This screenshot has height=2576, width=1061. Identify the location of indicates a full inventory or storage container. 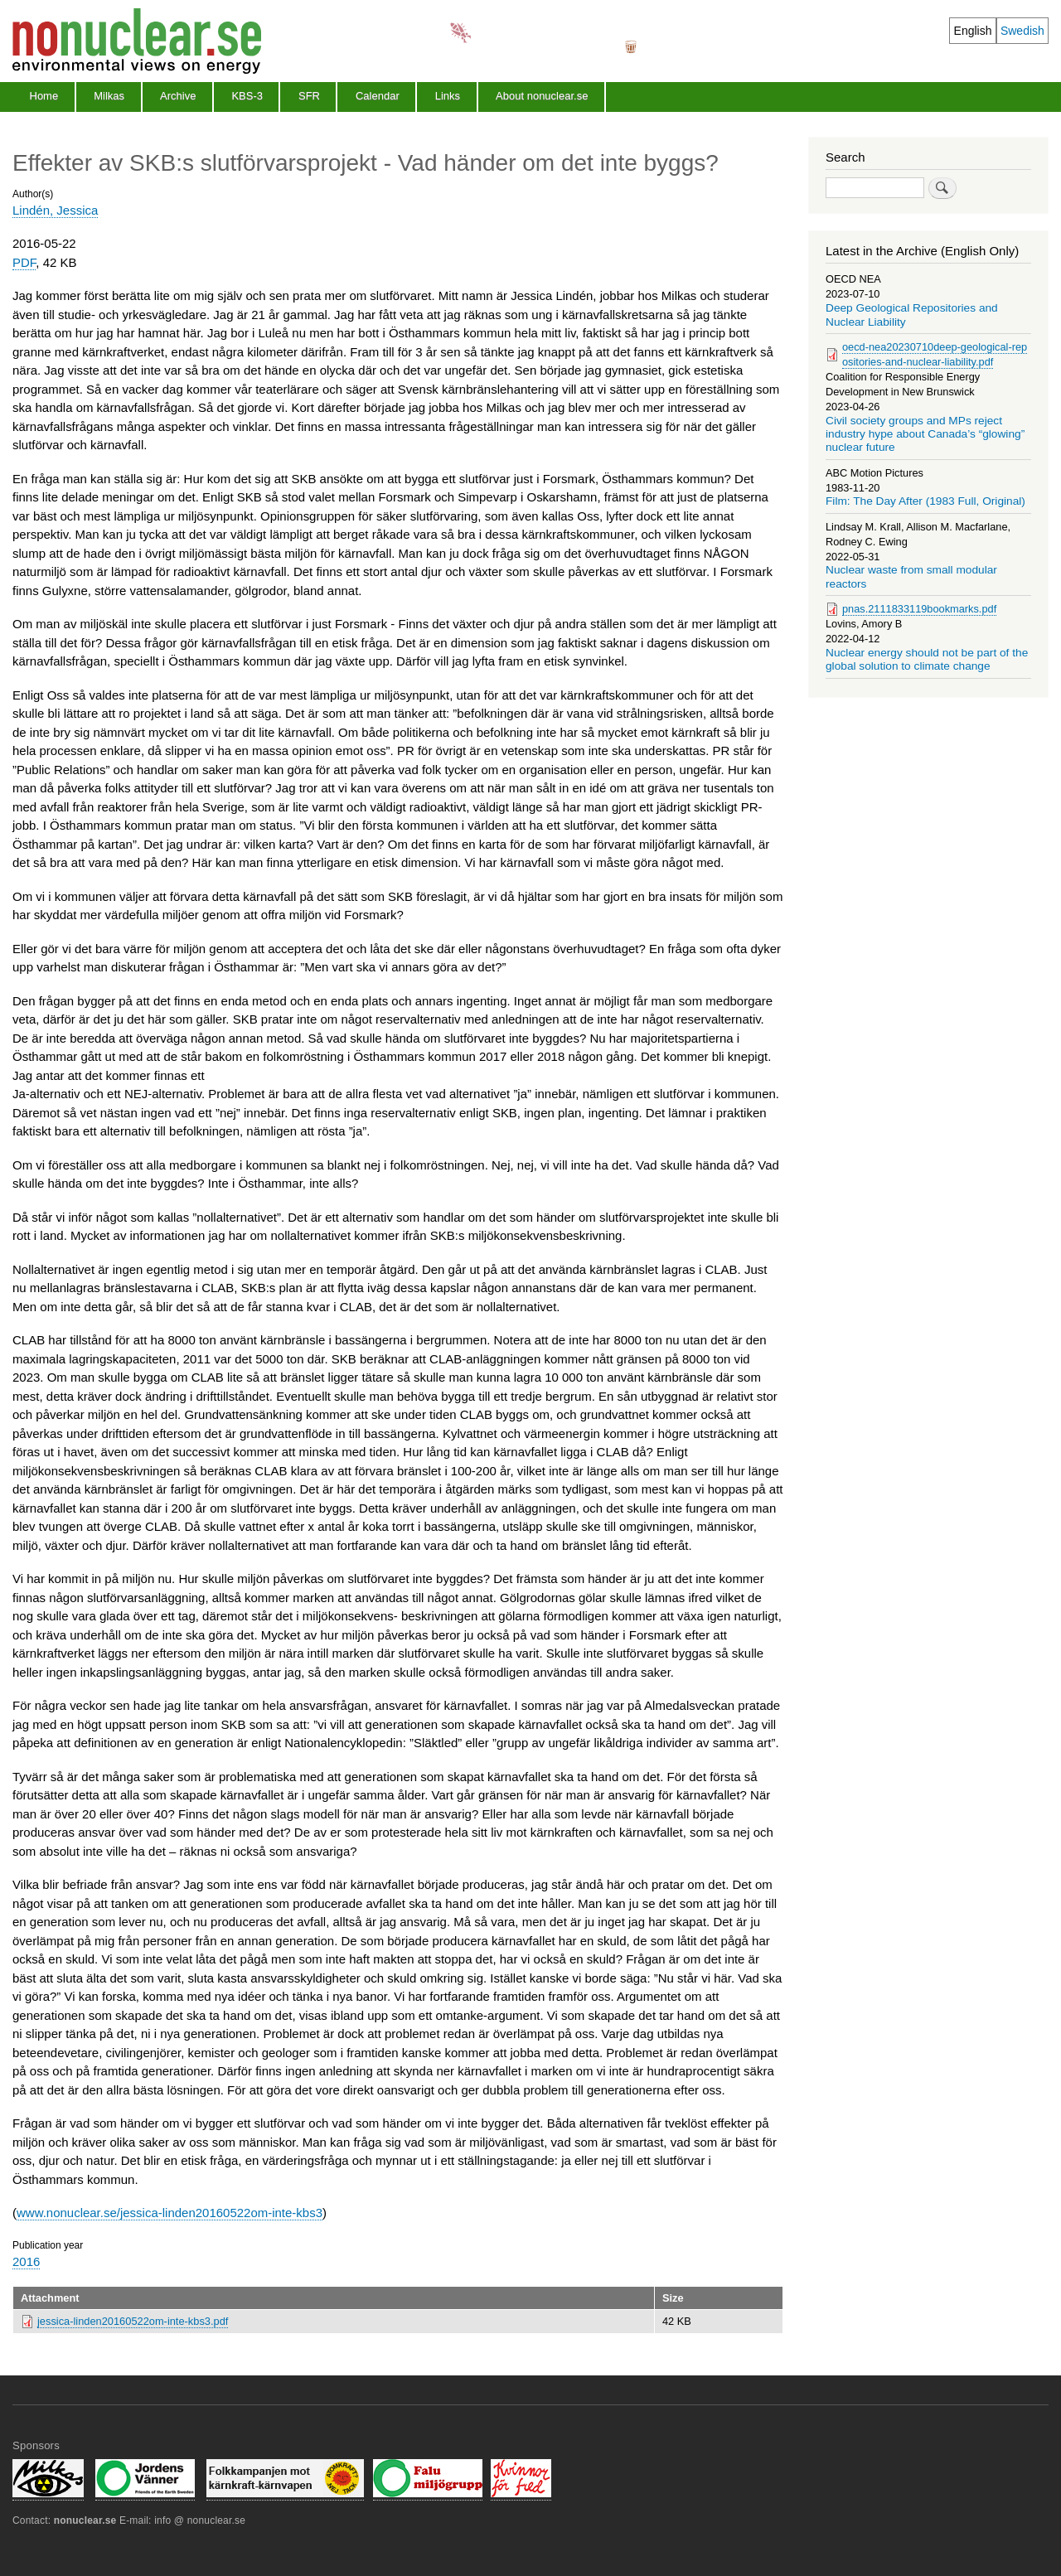
(631, 45).